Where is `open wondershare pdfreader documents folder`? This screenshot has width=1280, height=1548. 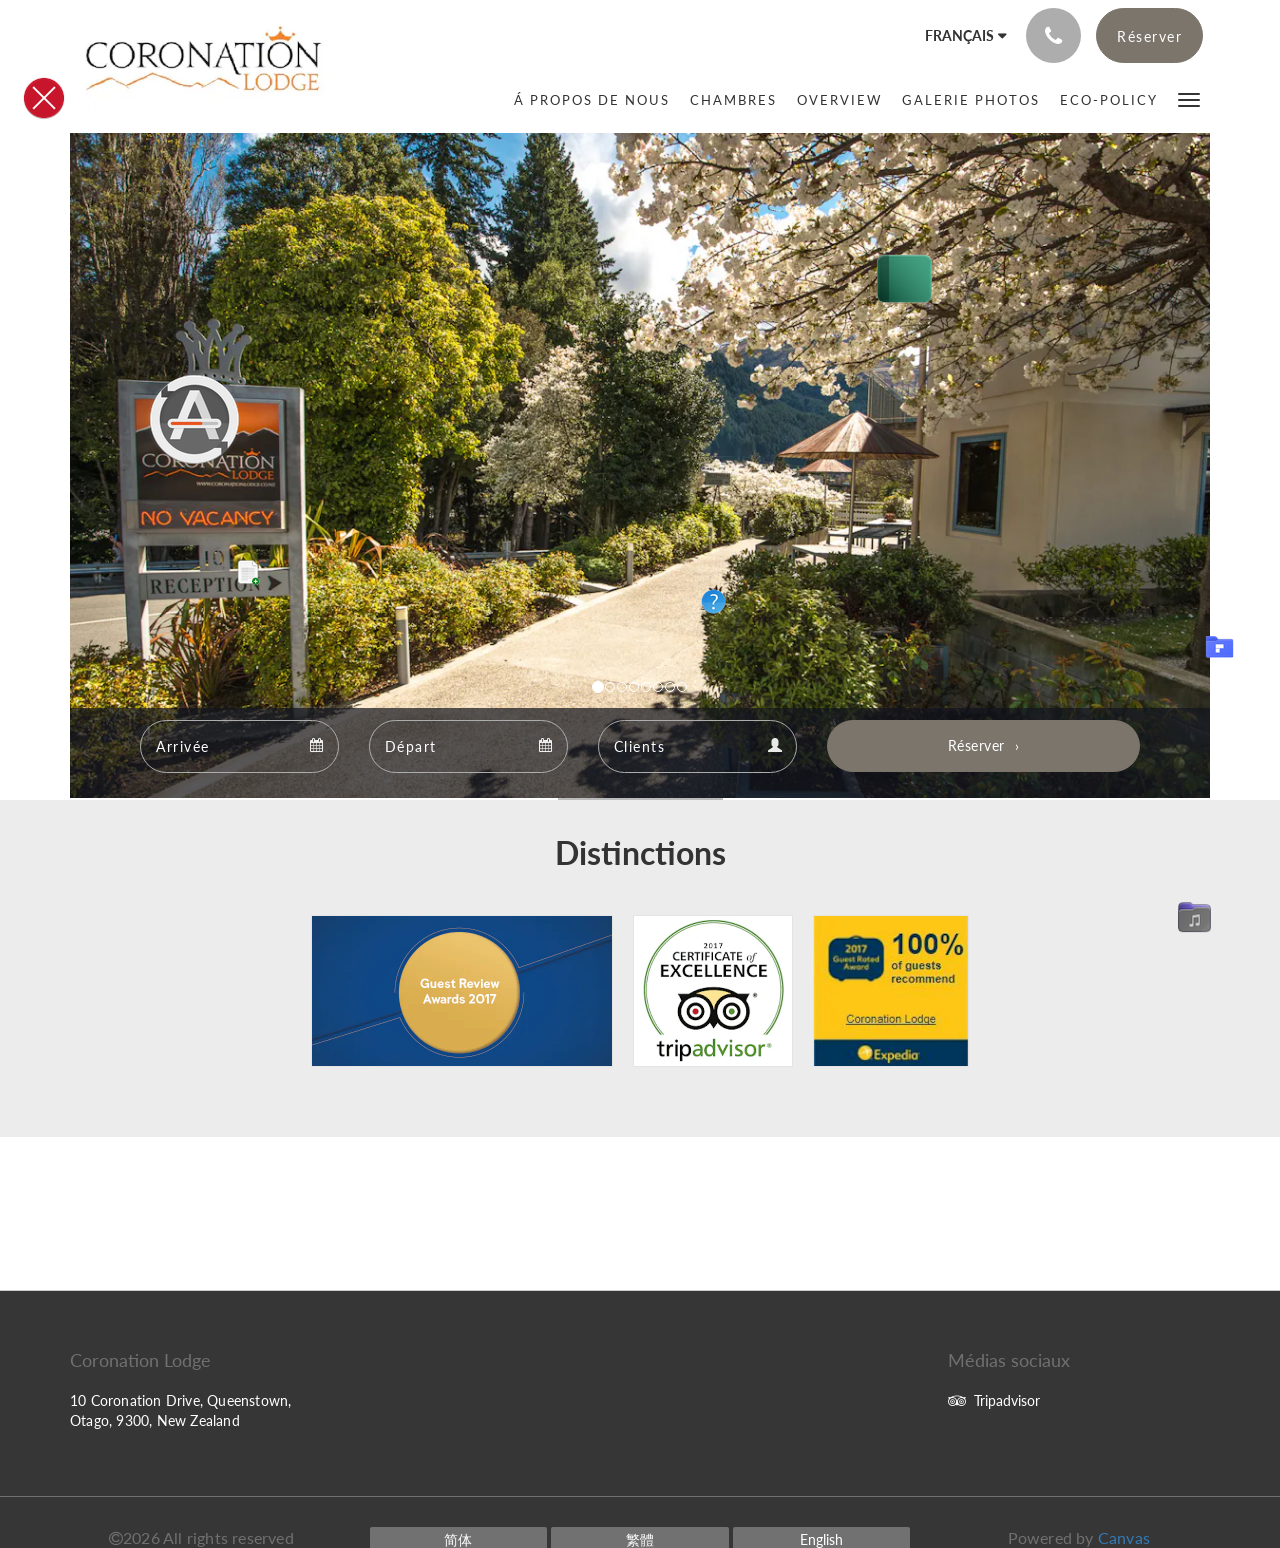 open wondershare pdfreader documents folder is located at coordinates (1219, 647).